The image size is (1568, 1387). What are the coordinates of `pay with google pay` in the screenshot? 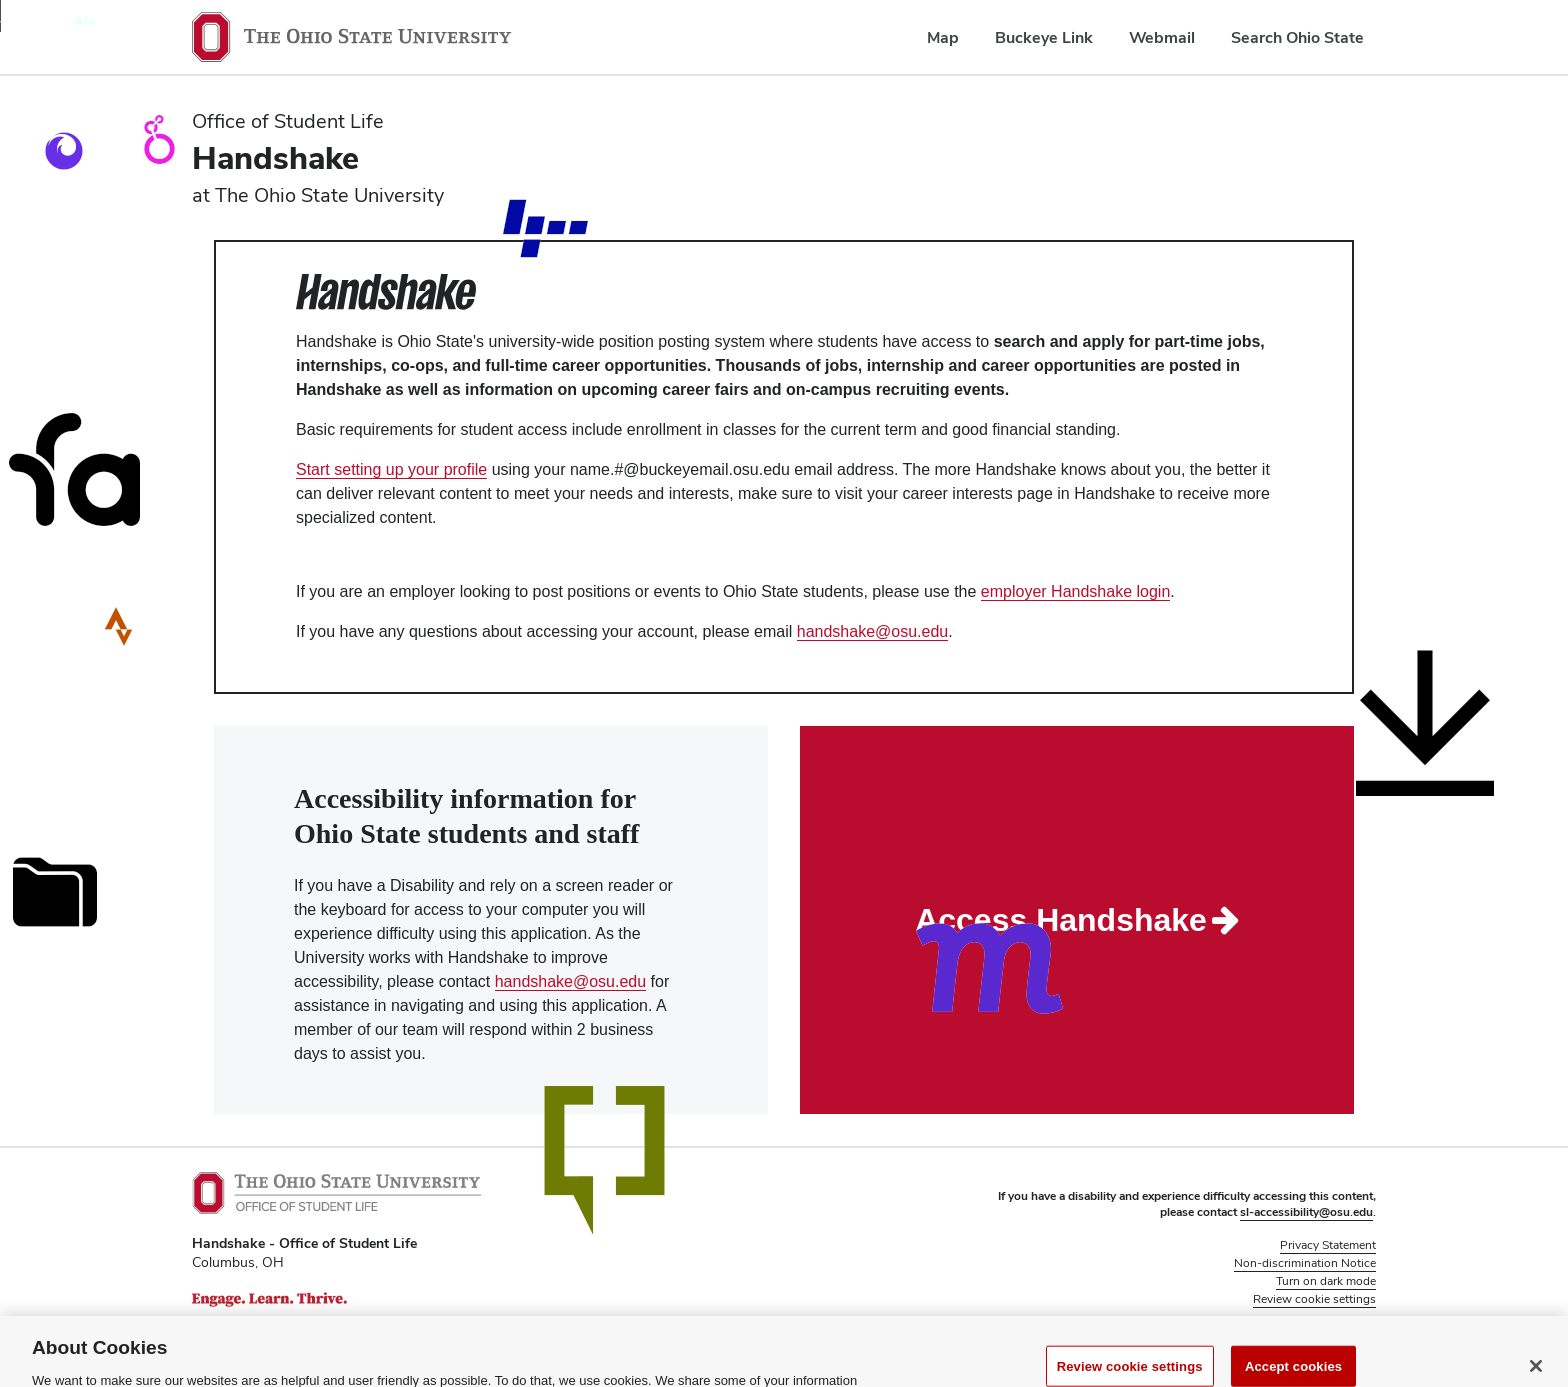 It's located at (86, 22).